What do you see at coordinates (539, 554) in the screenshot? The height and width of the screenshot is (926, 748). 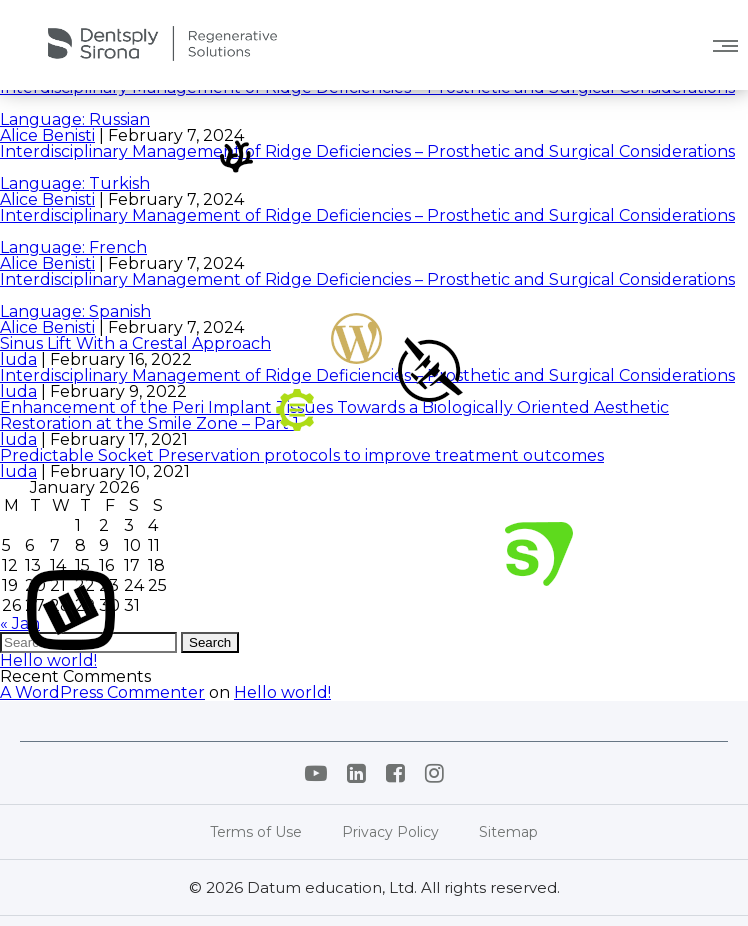 I see `source engine logo` at bounding box center [539, 554].